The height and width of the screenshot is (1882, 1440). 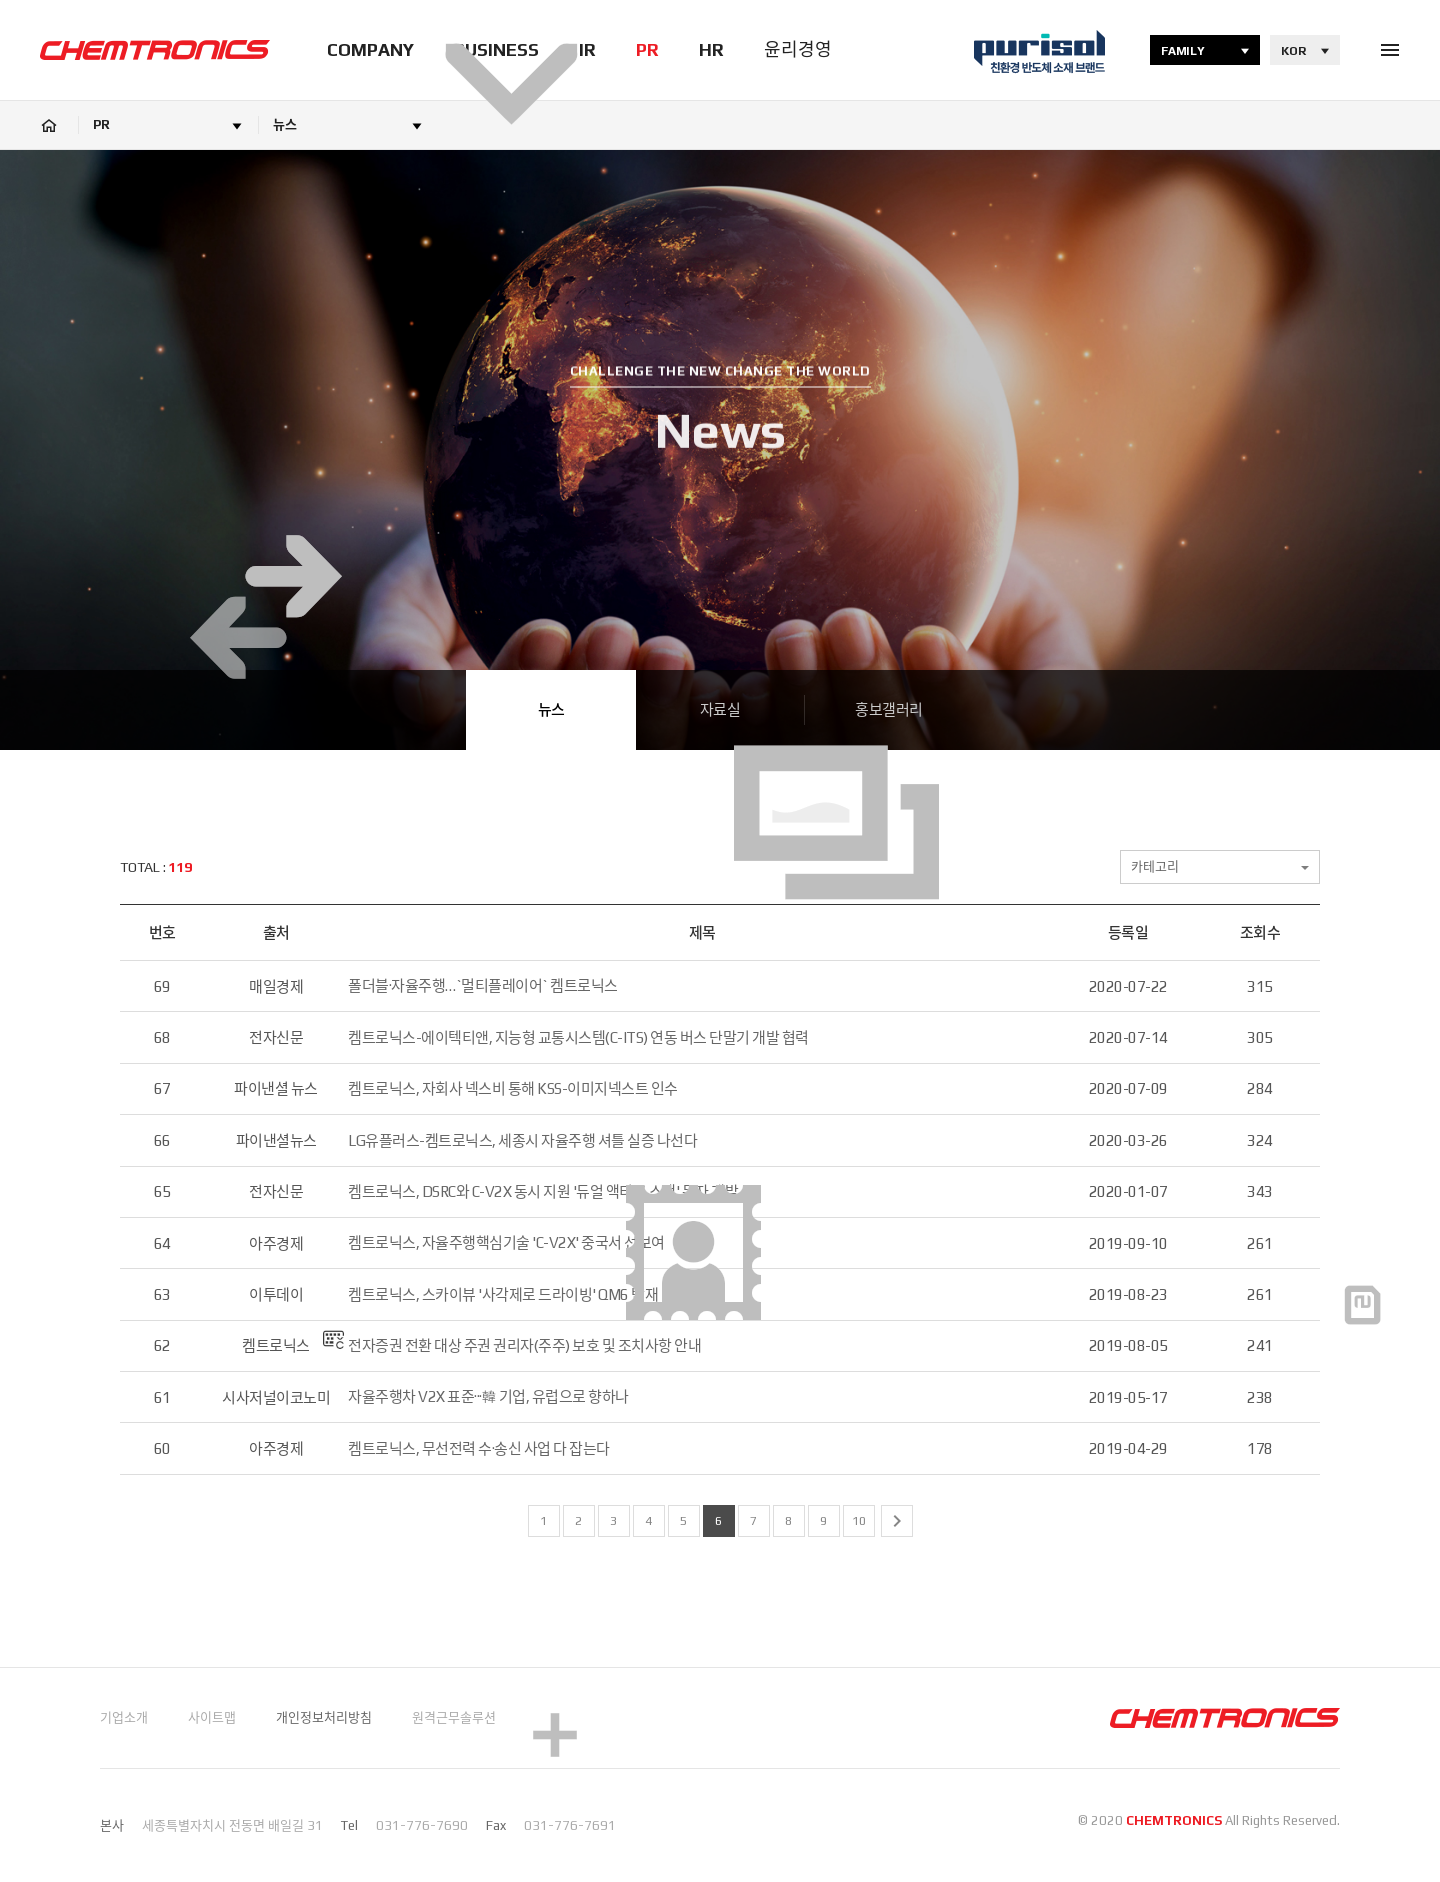 What do you see at coordinates (1361, 1305) in the screenshot?
I see `access flash media or USB storage device` at bounding box center [1361, 1305].